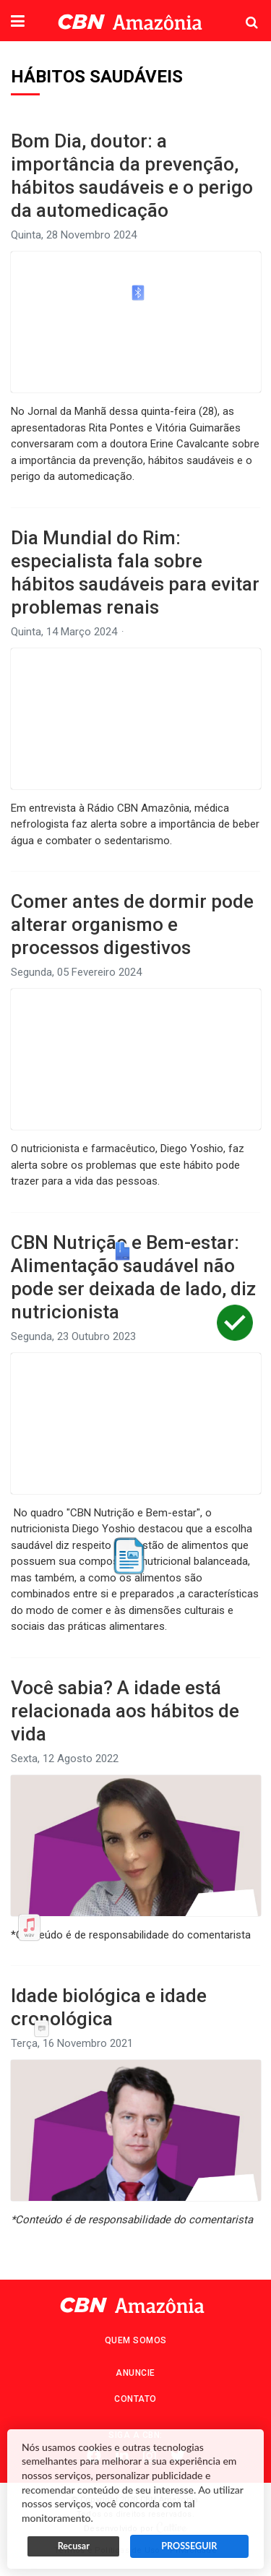  I want to click on open a text document template file, so click(129, 1555).